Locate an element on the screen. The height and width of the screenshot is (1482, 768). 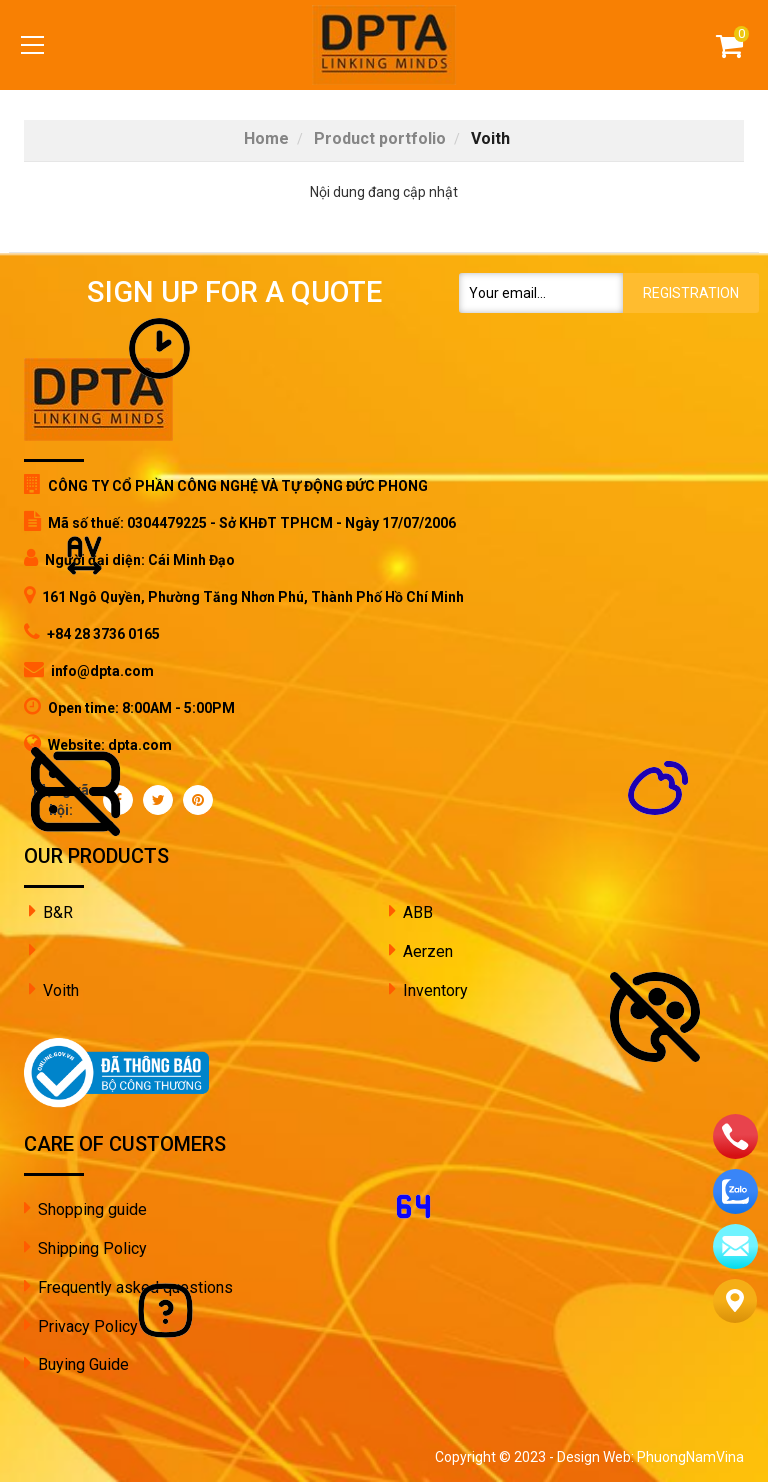
server is offline or unavailable is located at coordinates (75, 791).